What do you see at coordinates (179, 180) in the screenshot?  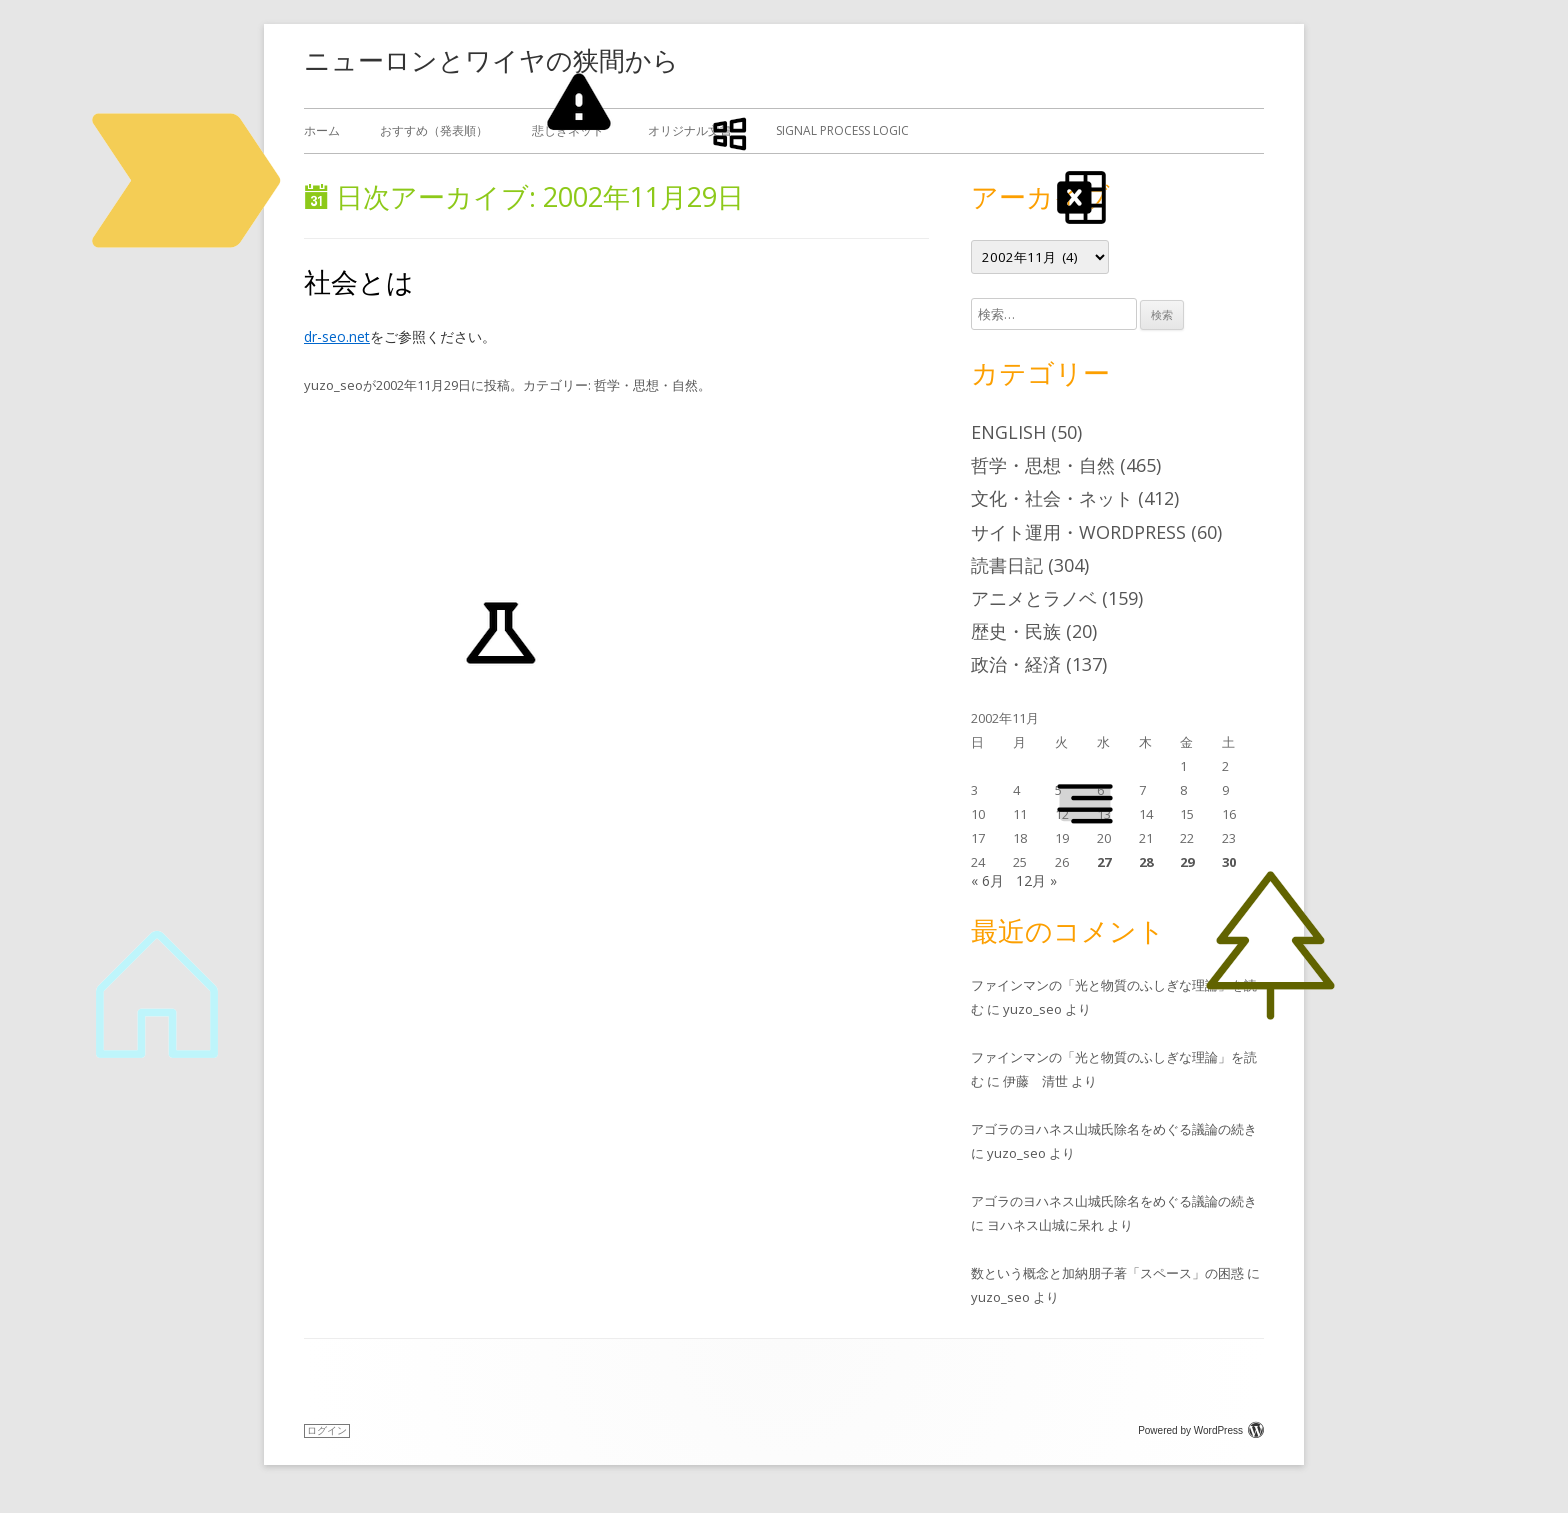 I see `apply a label or tag to an item` at bounding box center [179, 180].